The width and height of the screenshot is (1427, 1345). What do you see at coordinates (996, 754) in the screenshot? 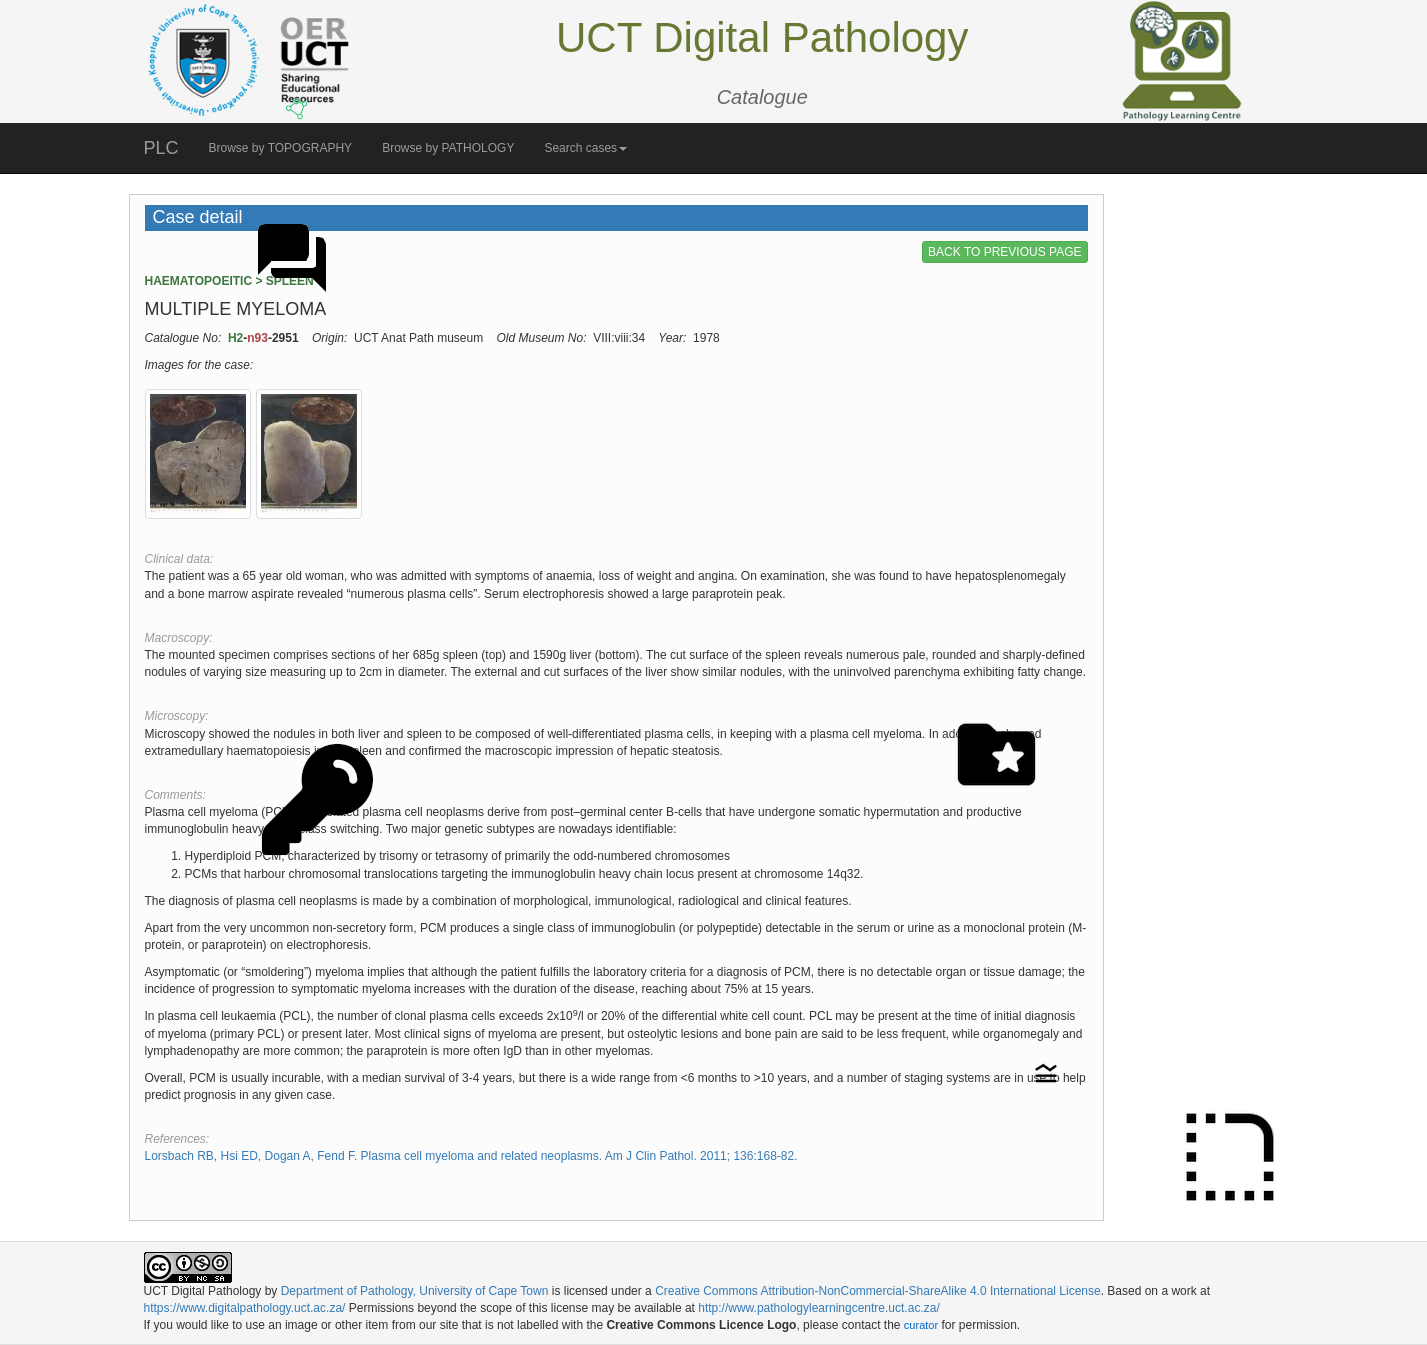
I see `access your favorites folder` at bounding box center [996, 754].